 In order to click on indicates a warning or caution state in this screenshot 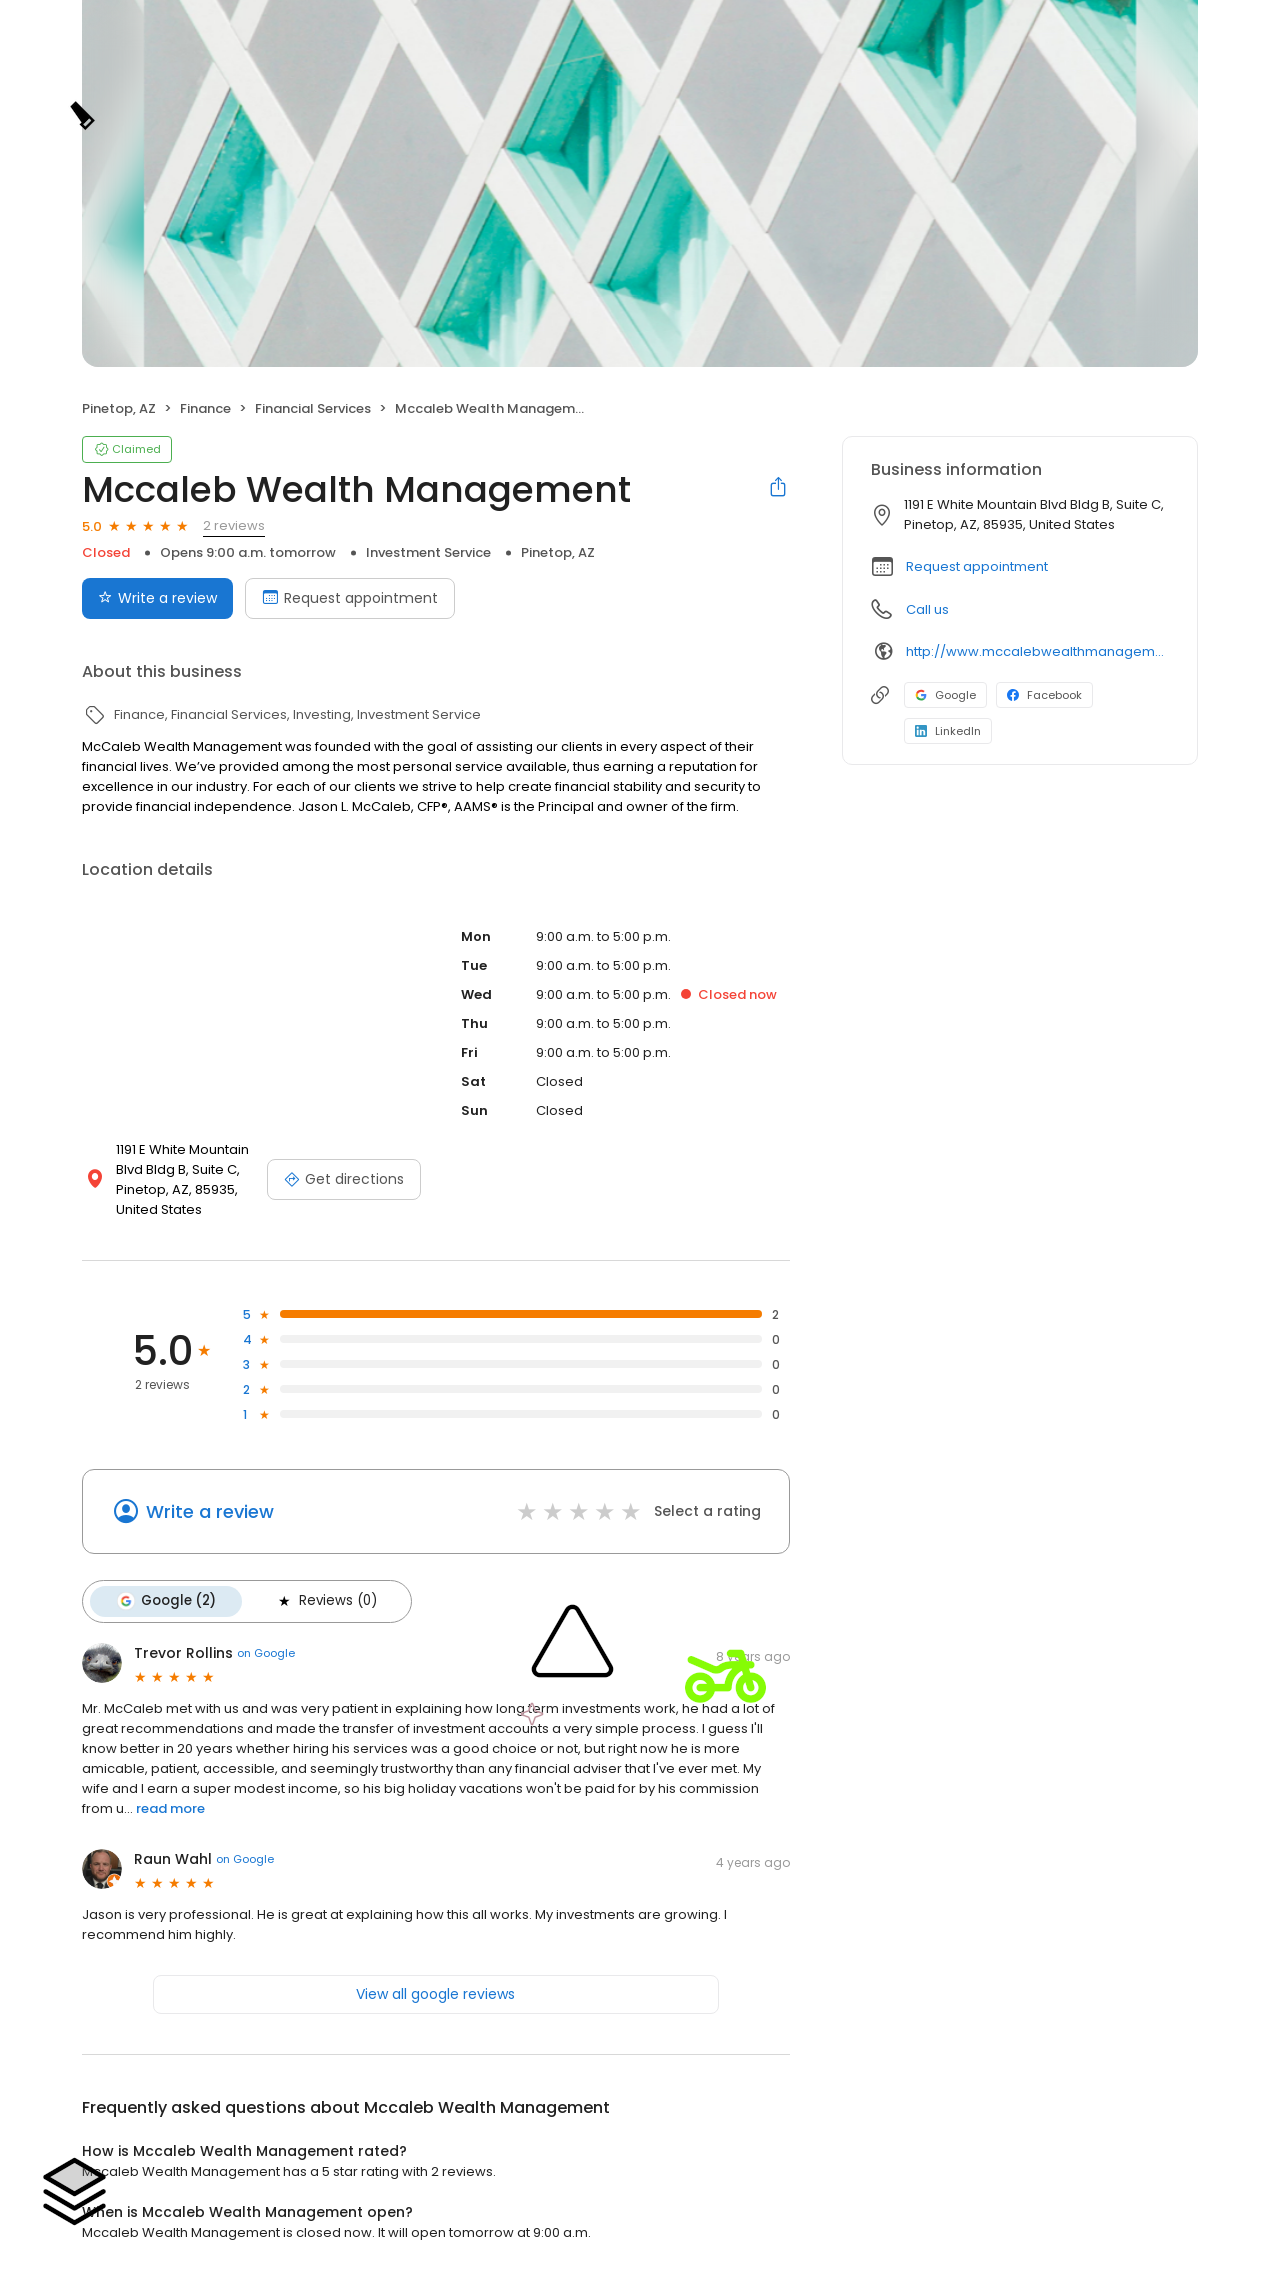, I will do `click(572, 1642)`.